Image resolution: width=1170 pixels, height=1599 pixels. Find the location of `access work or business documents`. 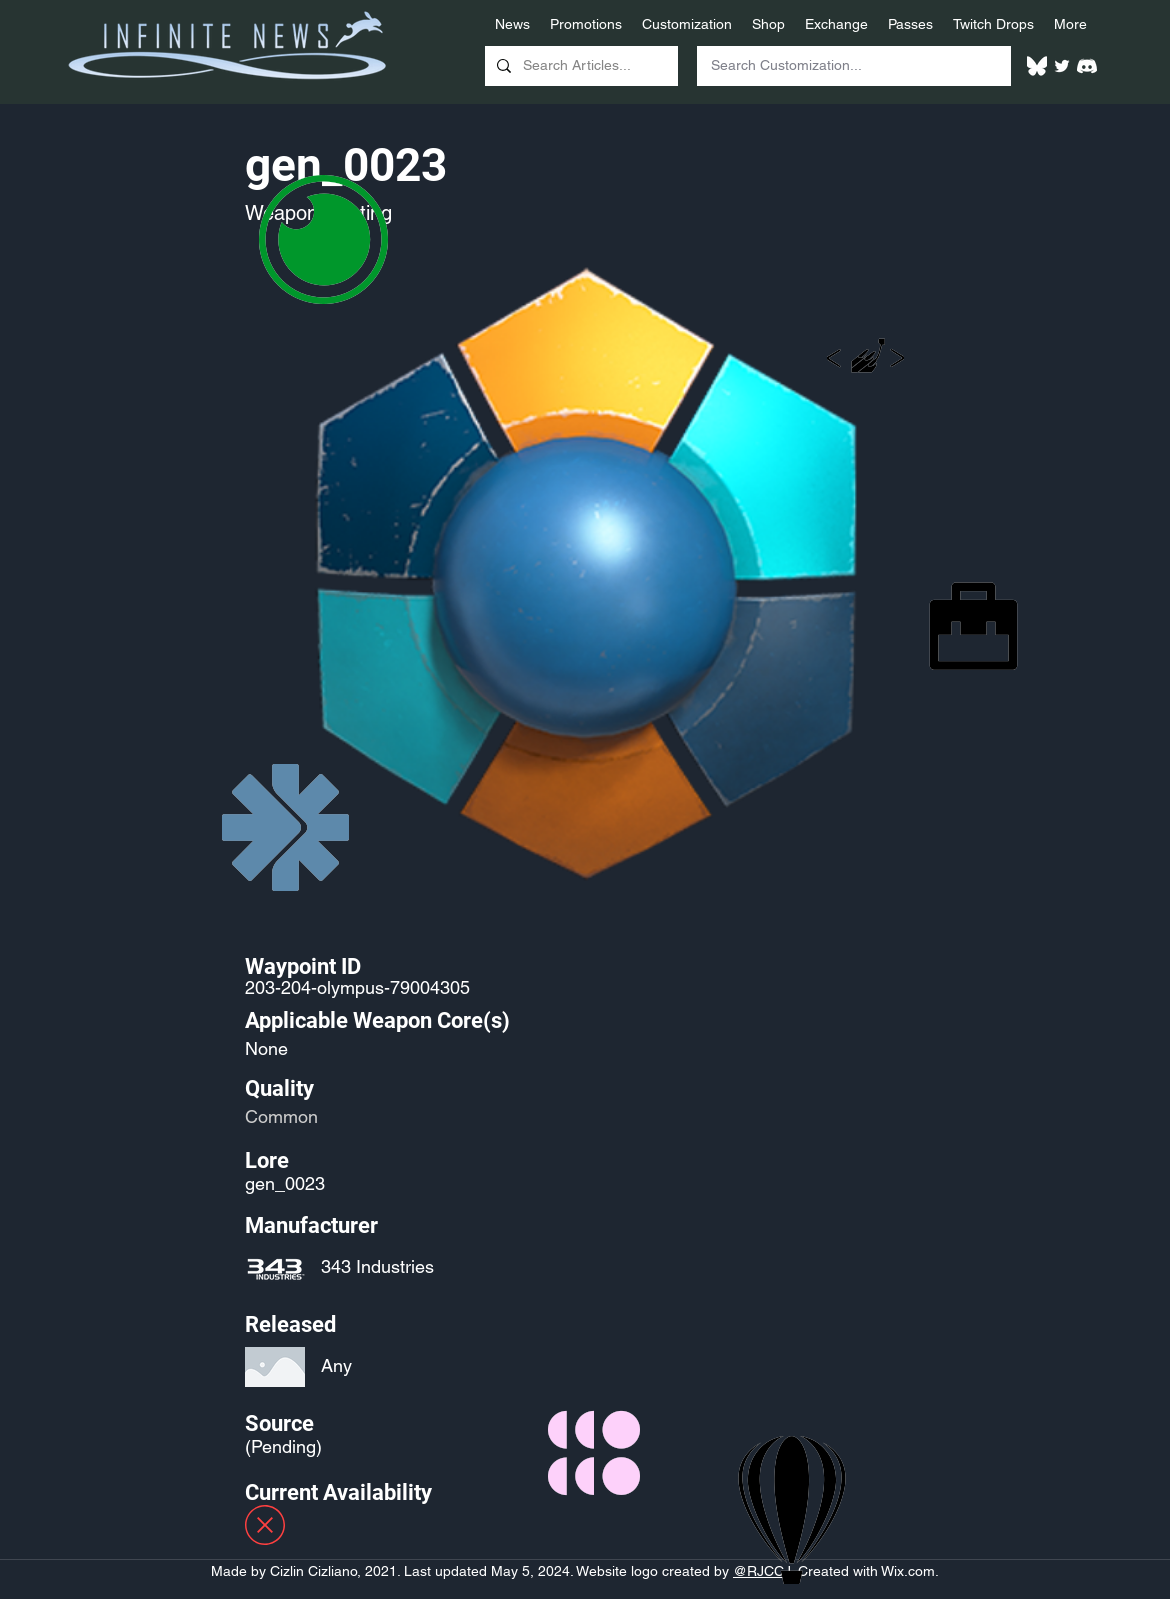

access work or business documents is located at coordinates (973, 630).